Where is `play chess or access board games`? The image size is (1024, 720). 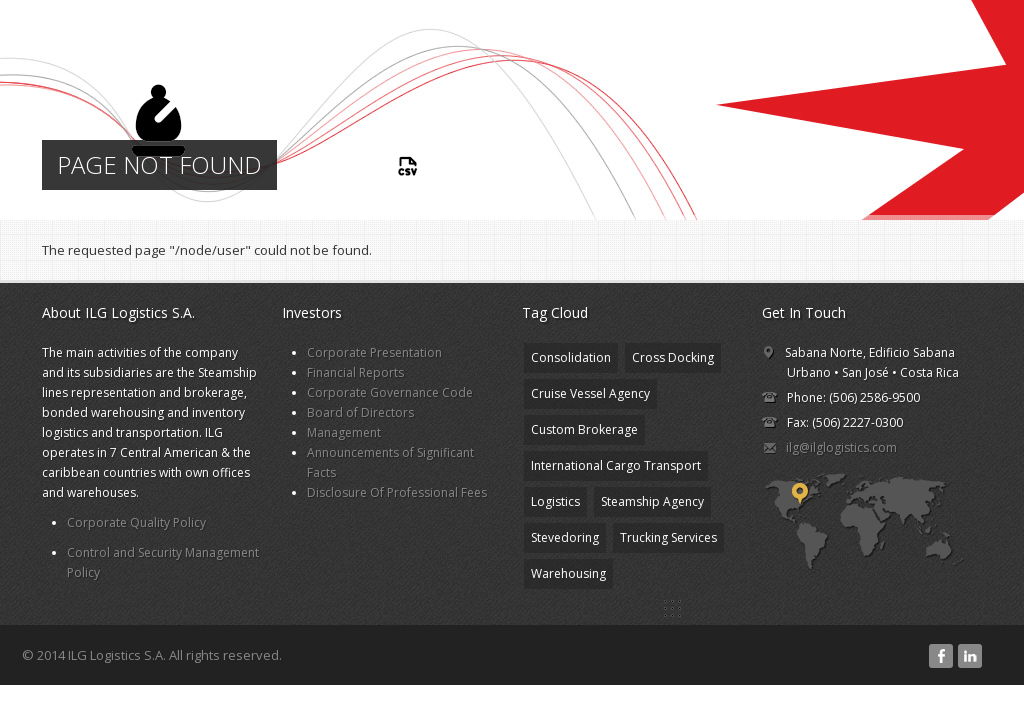
play chess or access board games is located at coordinates (158, 122).